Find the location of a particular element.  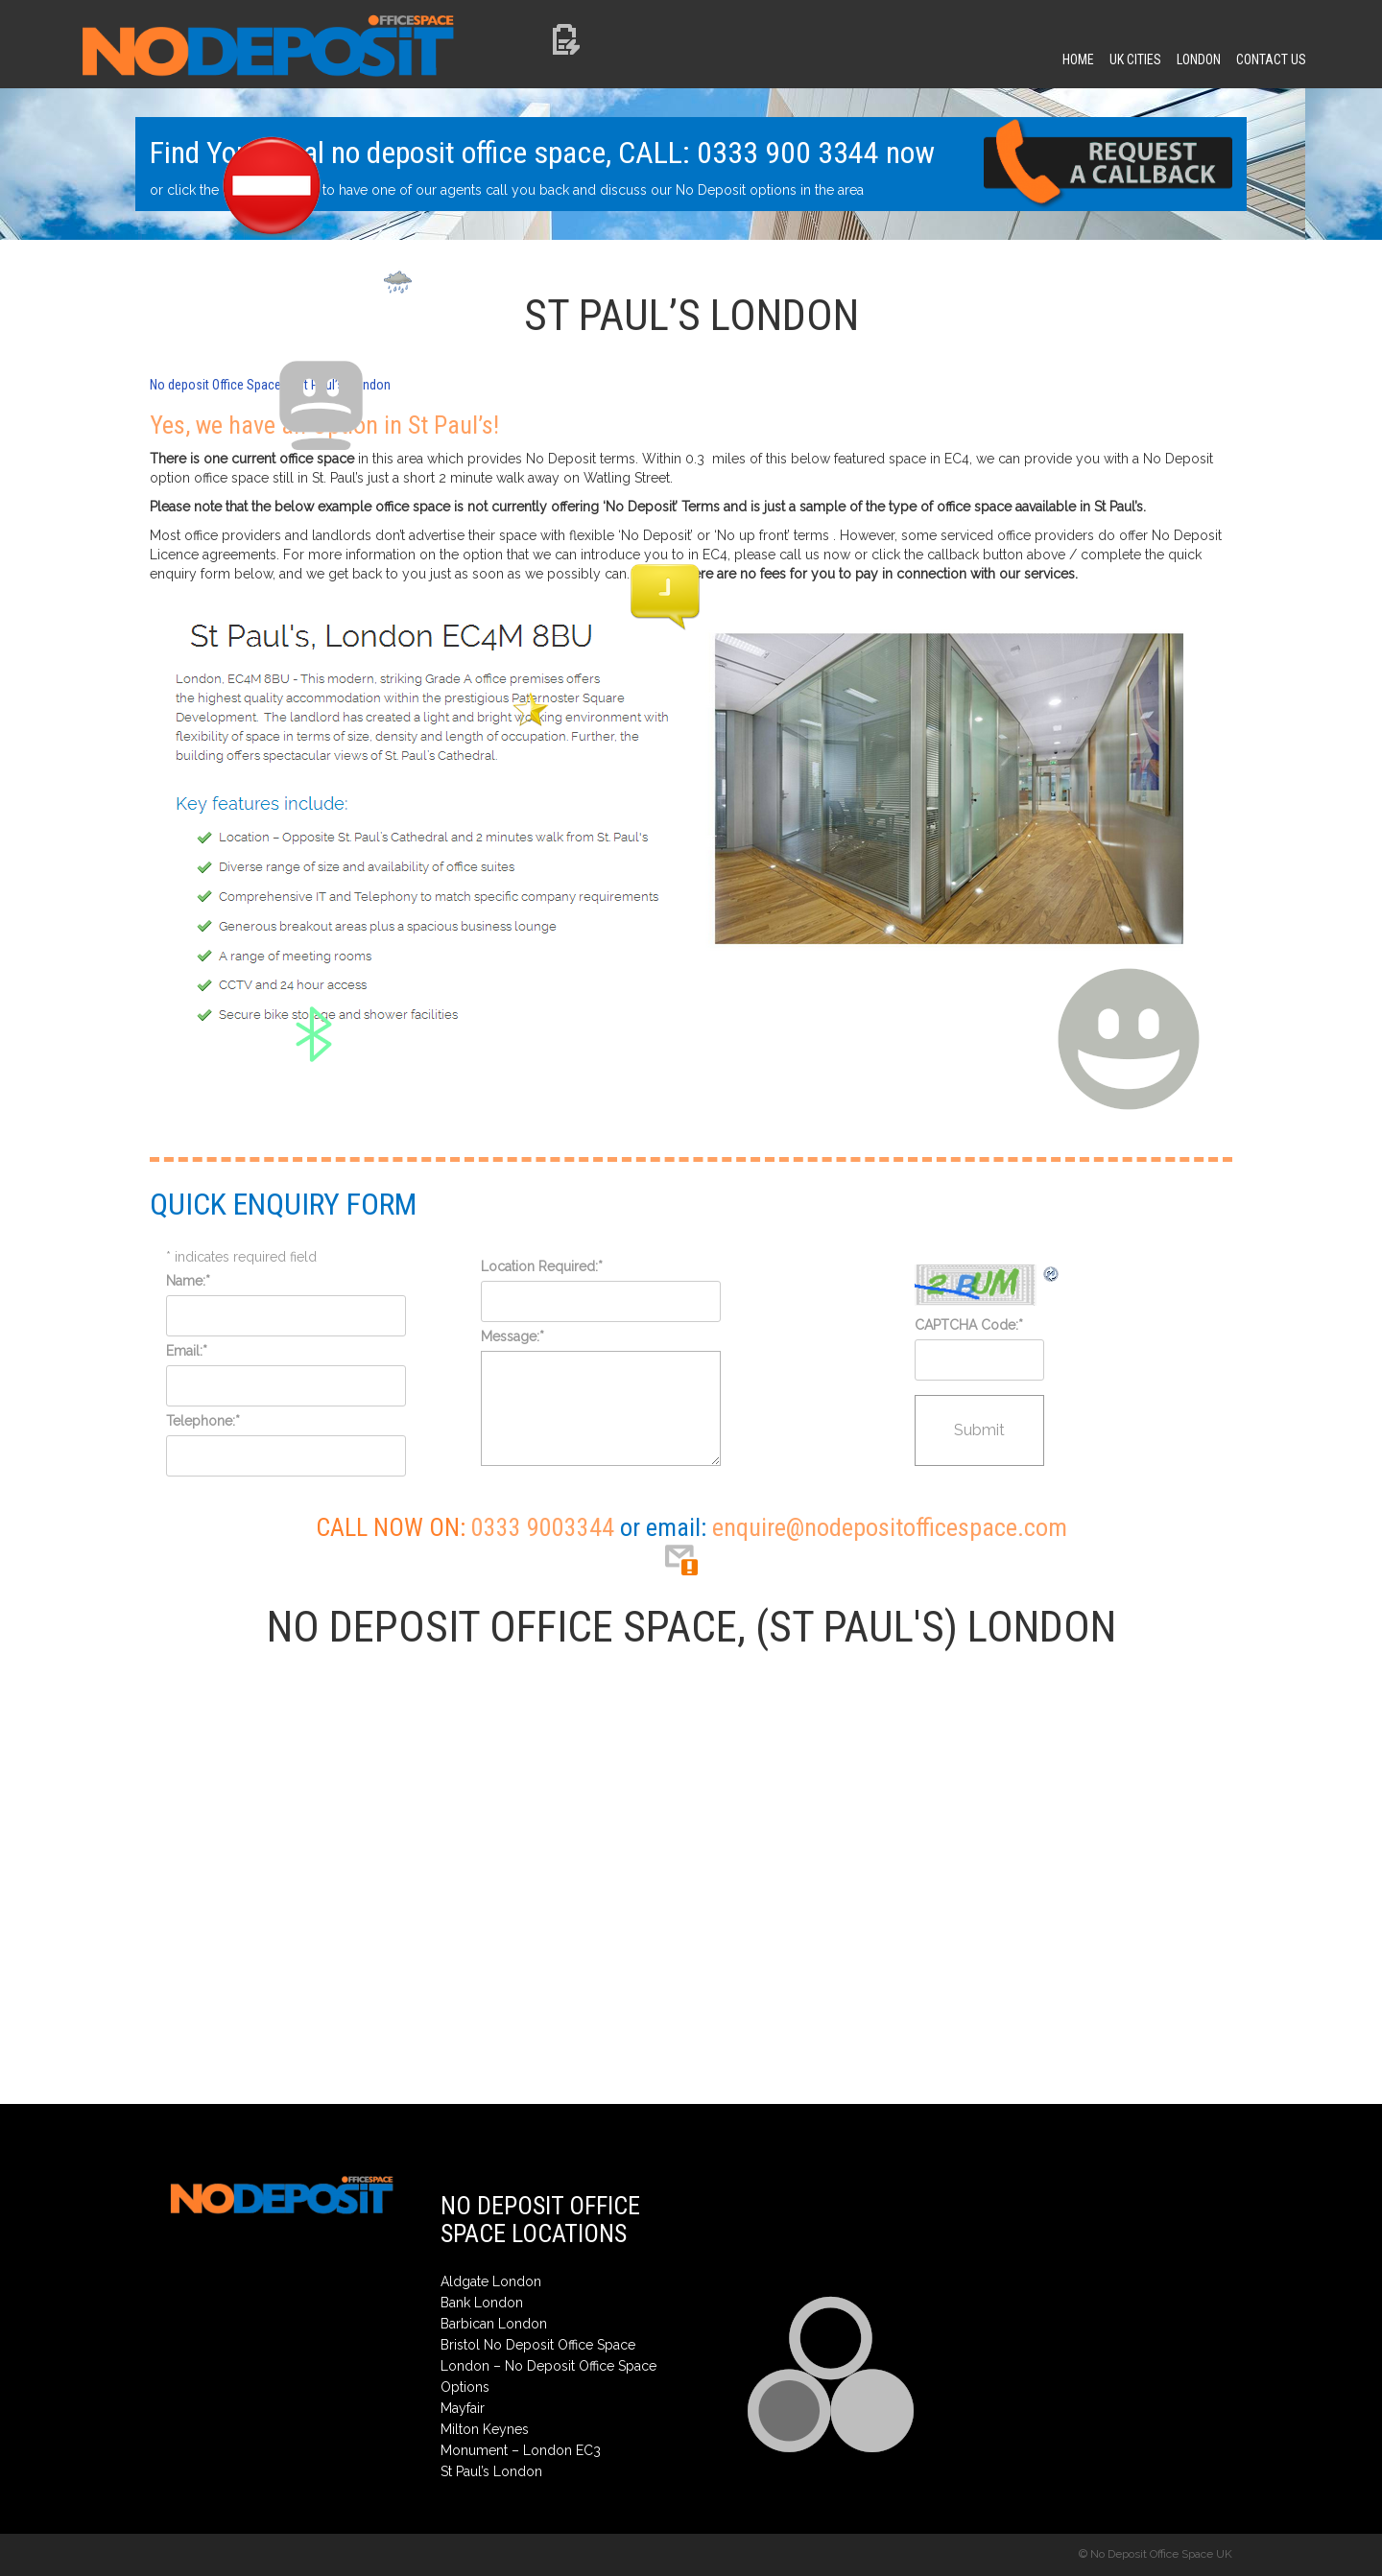

indicates scattered showers in current weather conditions is located at coordinates (397, 279).